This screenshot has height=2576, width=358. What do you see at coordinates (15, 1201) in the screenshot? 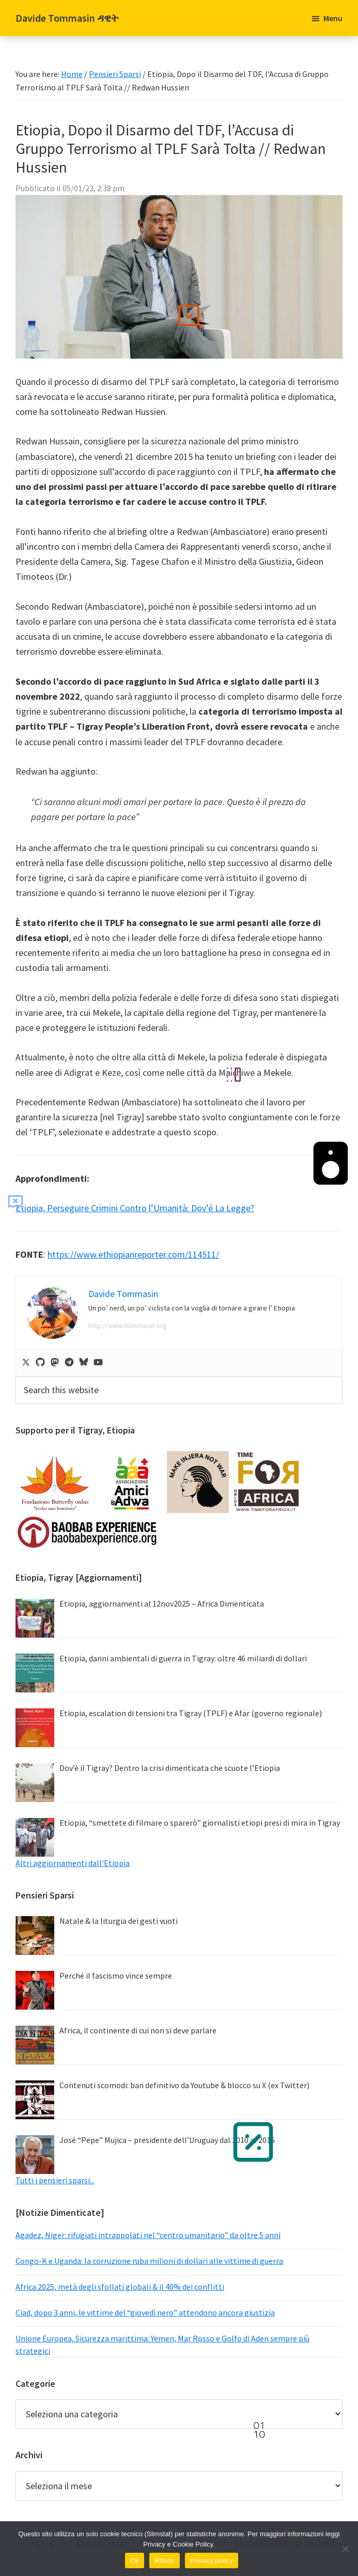
I see `cancel or void a receipt` at bounding box center [15, 1201].